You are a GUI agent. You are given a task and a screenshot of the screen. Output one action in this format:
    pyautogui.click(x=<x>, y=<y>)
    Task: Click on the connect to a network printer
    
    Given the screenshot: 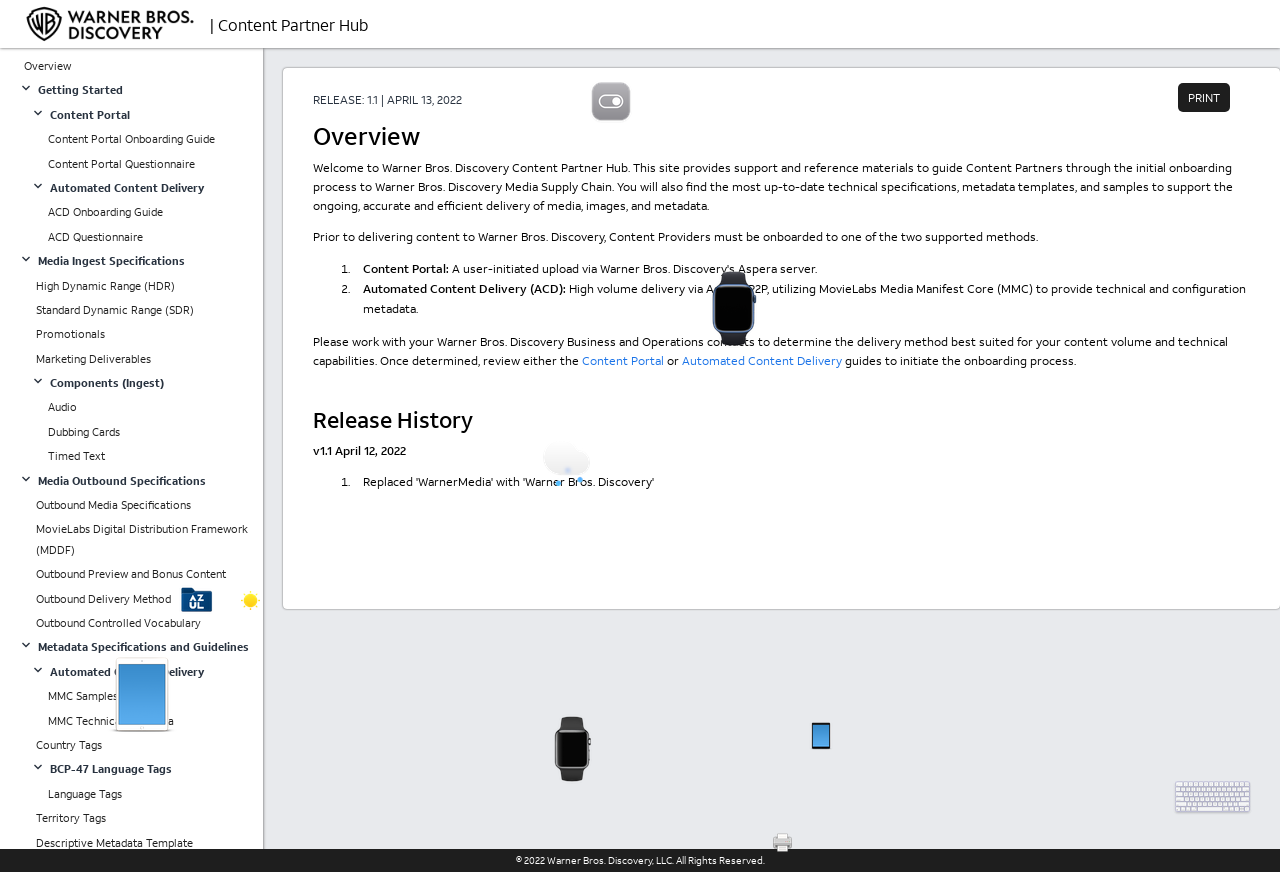 What is the action you would take?
    pyautogui.click(x=782, y=842)
    